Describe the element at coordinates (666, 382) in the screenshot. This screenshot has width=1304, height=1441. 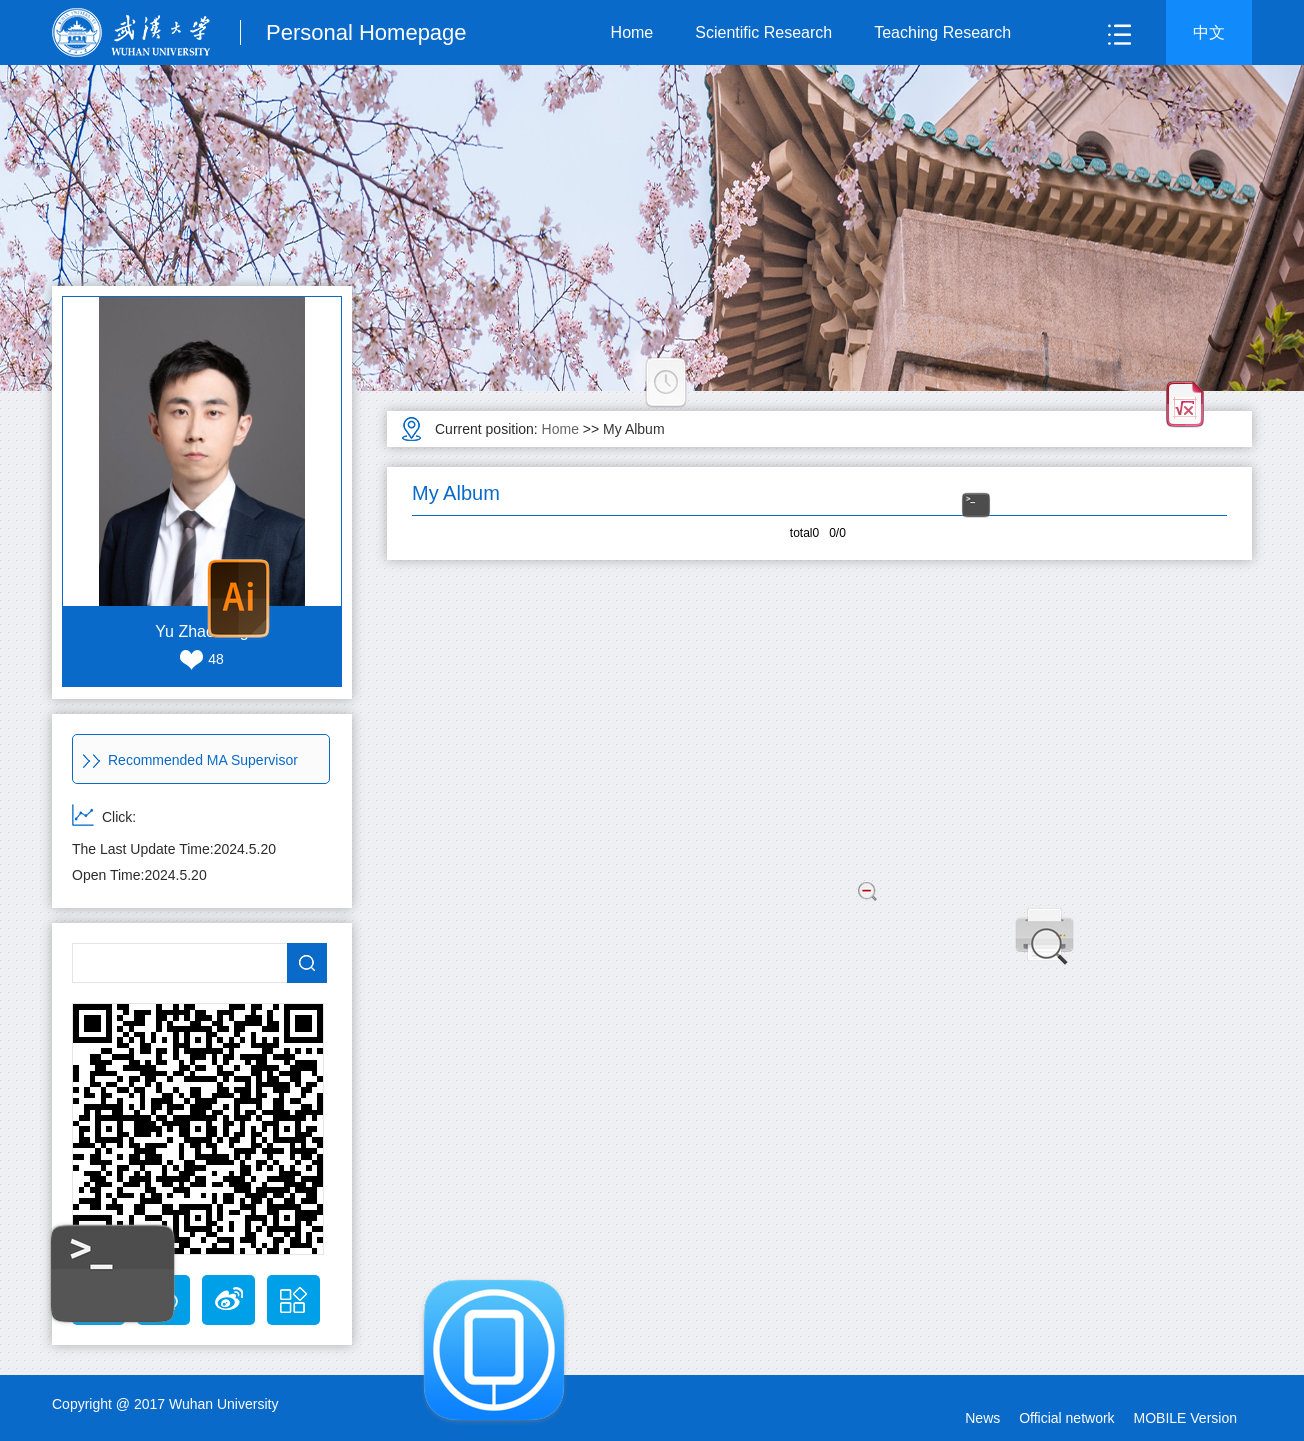
I see `image is currently loading` at that location.